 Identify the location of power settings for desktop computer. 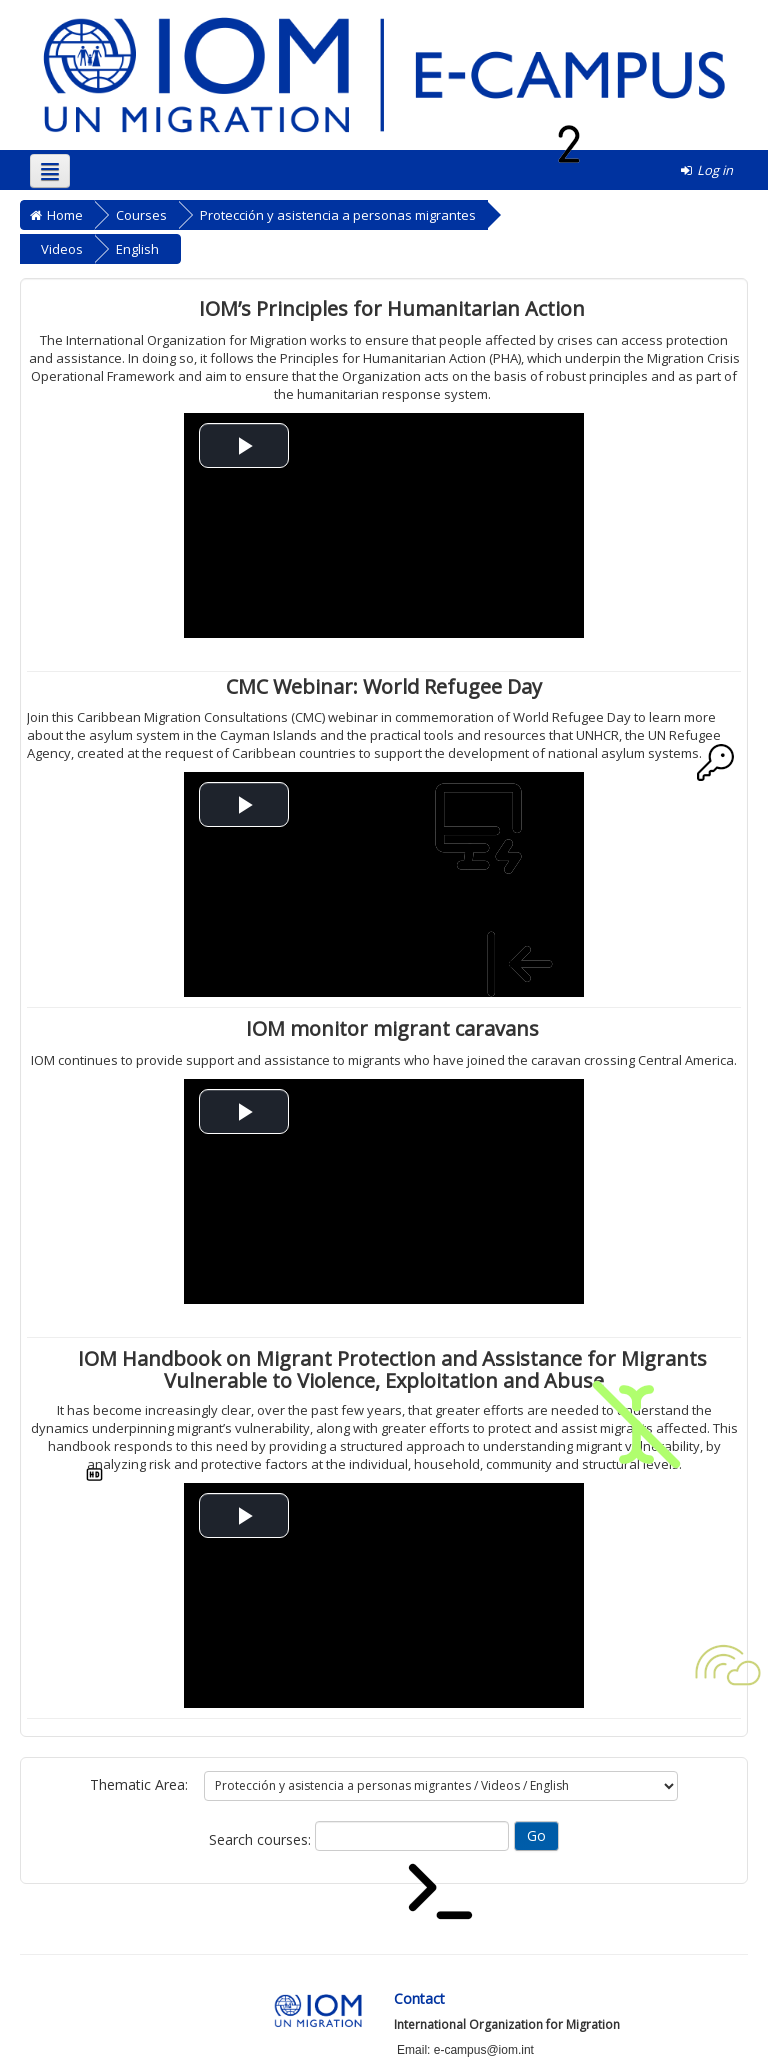
(478, 826).